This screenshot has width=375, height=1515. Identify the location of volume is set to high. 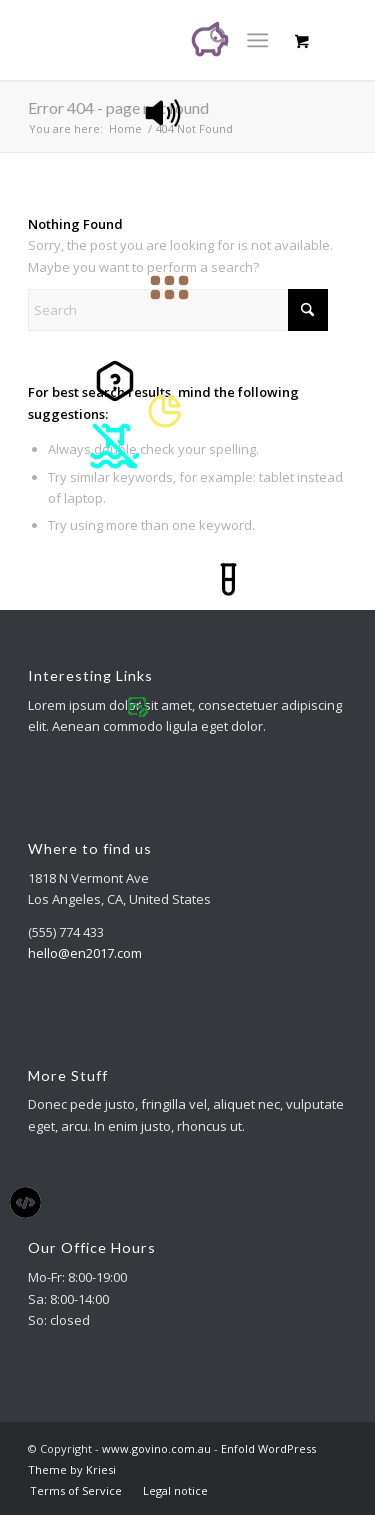
(163, 113).